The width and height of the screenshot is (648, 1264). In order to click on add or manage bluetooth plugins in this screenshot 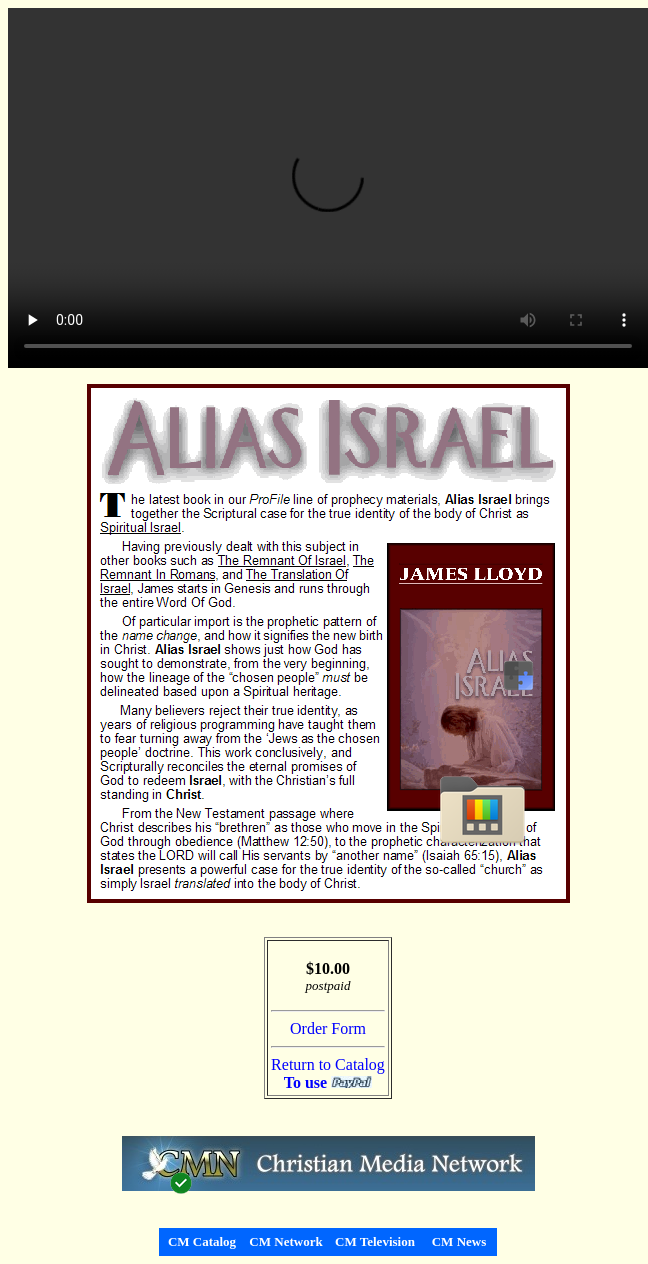, I will do `click(518, 675)`.